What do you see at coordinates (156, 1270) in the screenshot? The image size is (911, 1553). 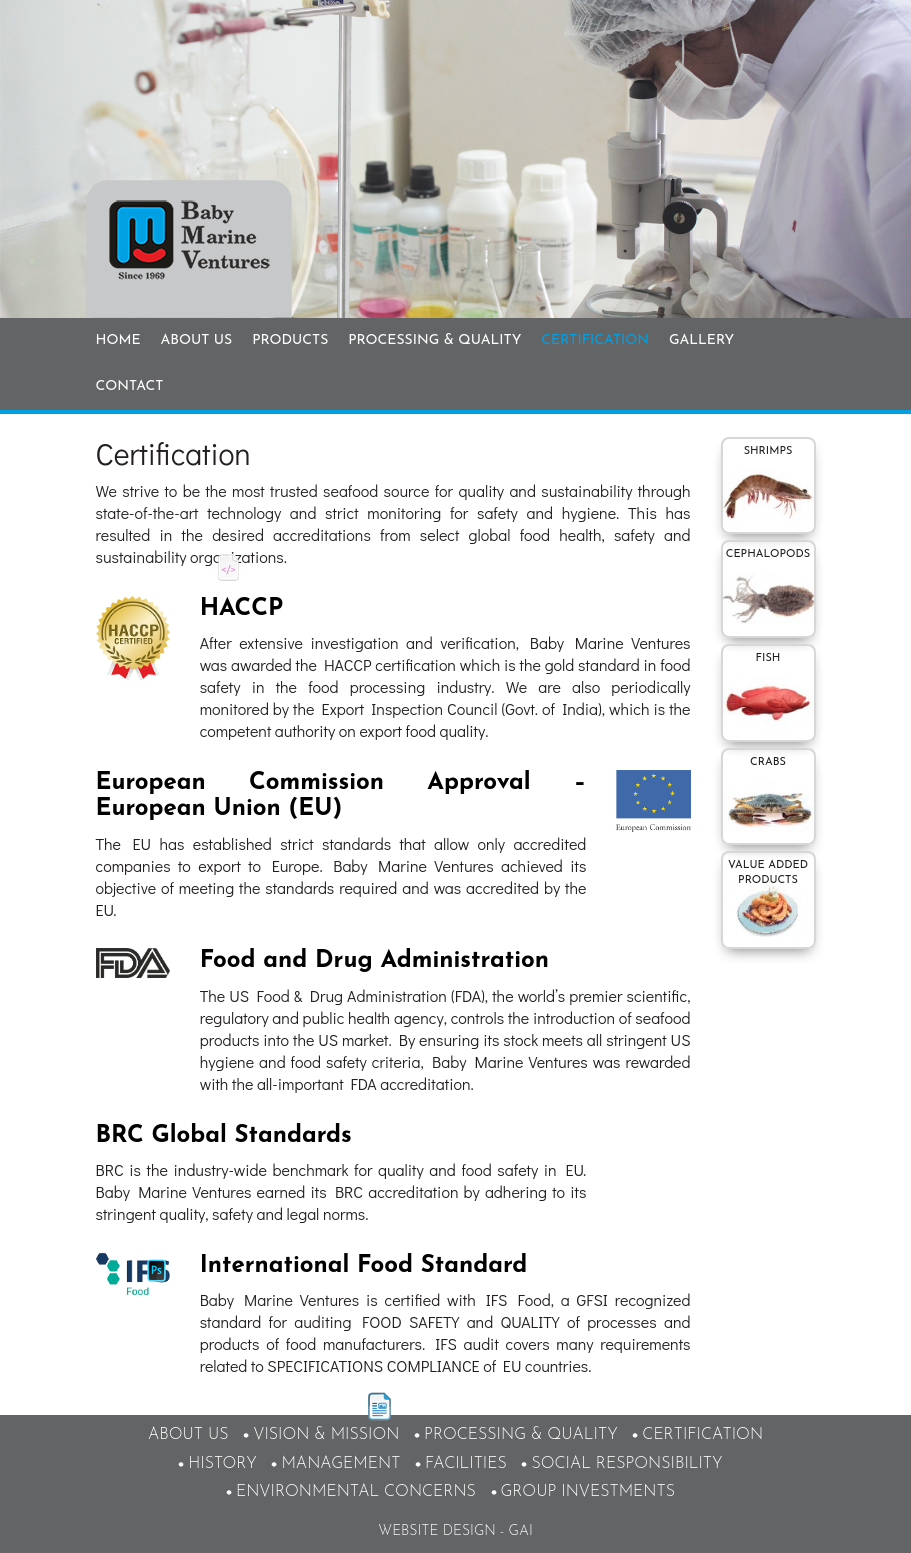 I see `adobe photoshop file type indicator` at bounding box center [156, 1270].